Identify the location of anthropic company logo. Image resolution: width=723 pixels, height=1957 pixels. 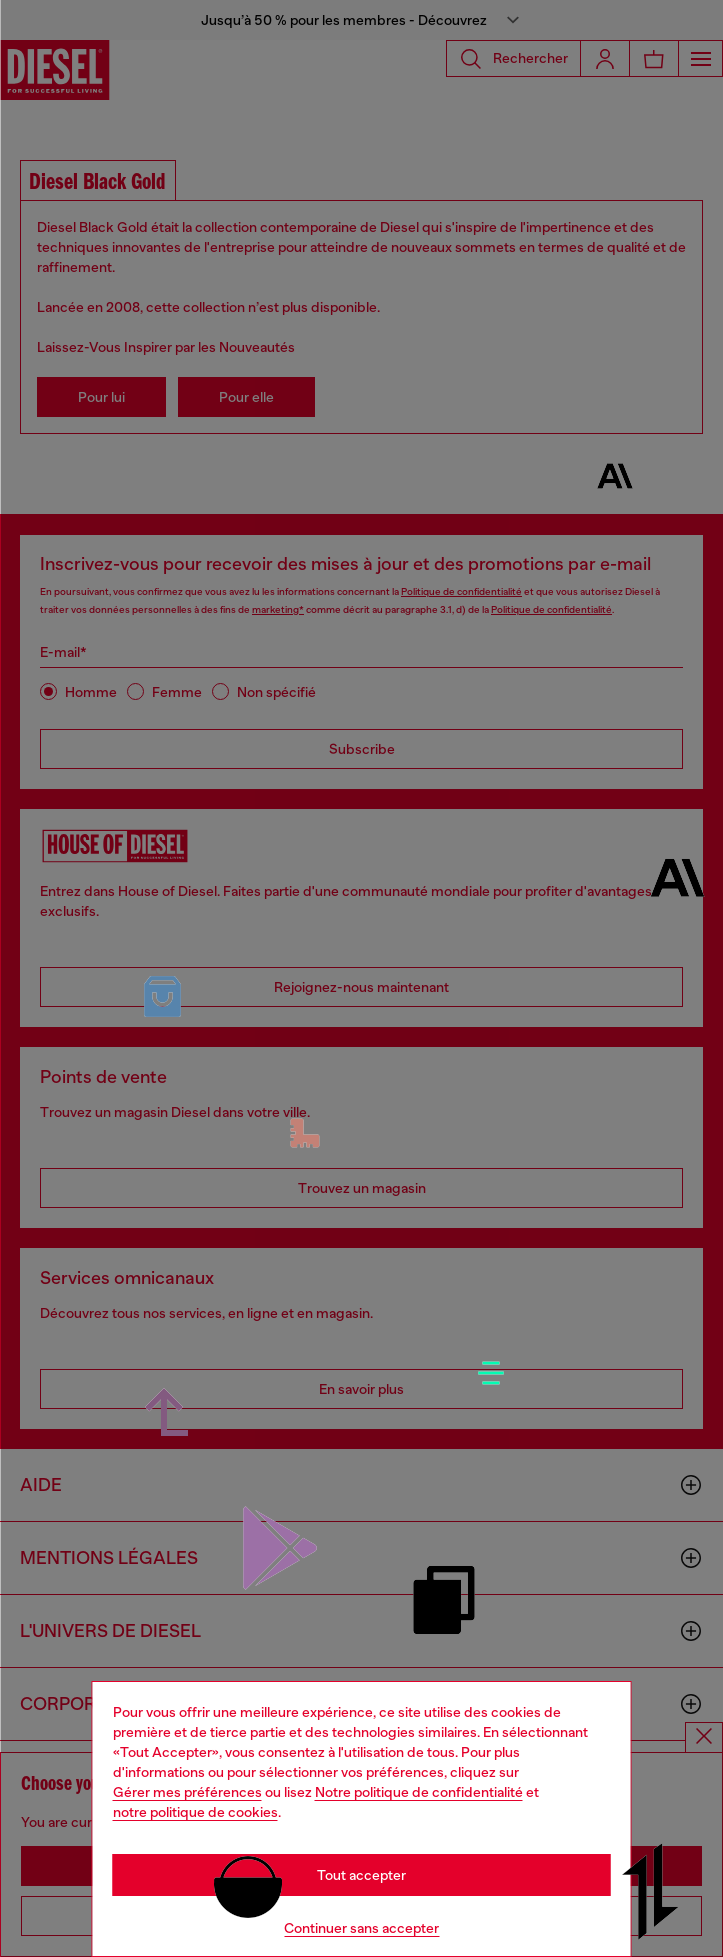
(615, 476).